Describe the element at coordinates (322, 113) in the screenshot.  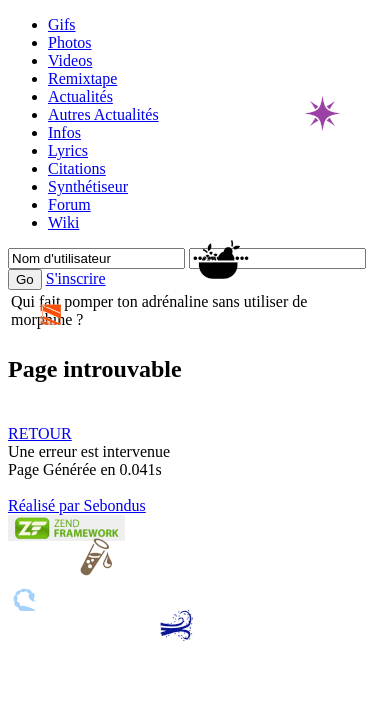
I see `navigate using compass or directional guide` at that location.